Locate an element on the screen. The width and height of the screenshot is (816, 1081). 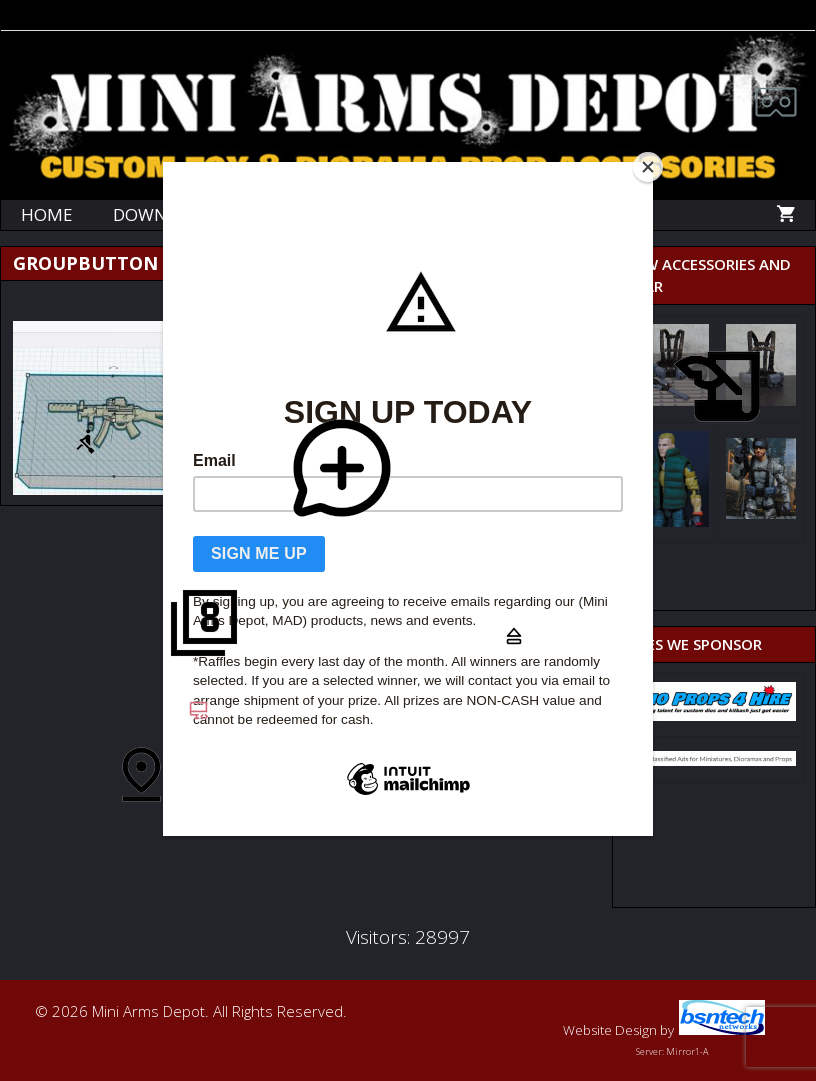
open code editor on desktop is located at coordinates (198, 710).